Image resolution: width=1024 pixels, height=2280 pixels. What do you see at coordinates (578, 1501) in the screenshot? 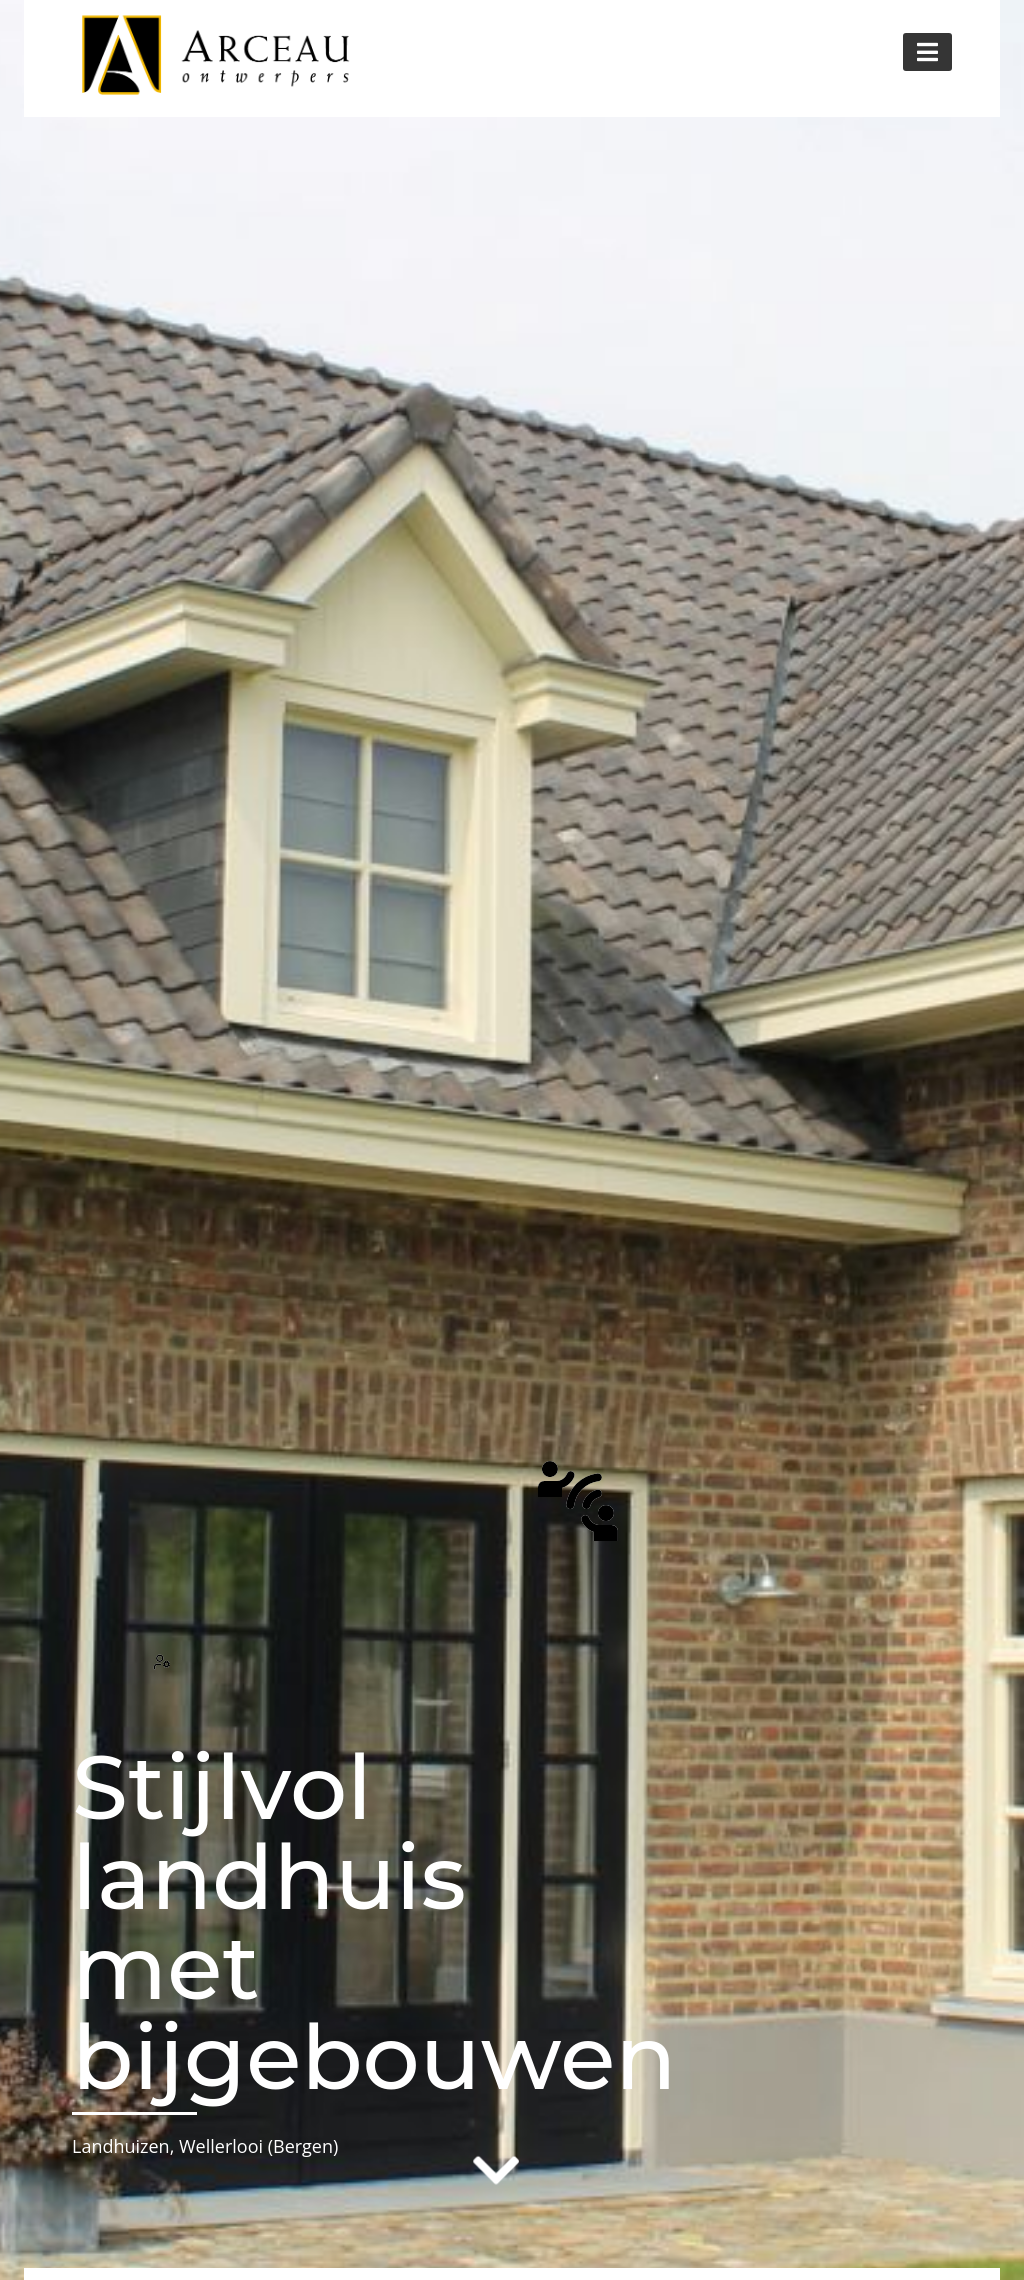
I see `connect with others remotely or contactlessly` at bounding box center [578, 1501].